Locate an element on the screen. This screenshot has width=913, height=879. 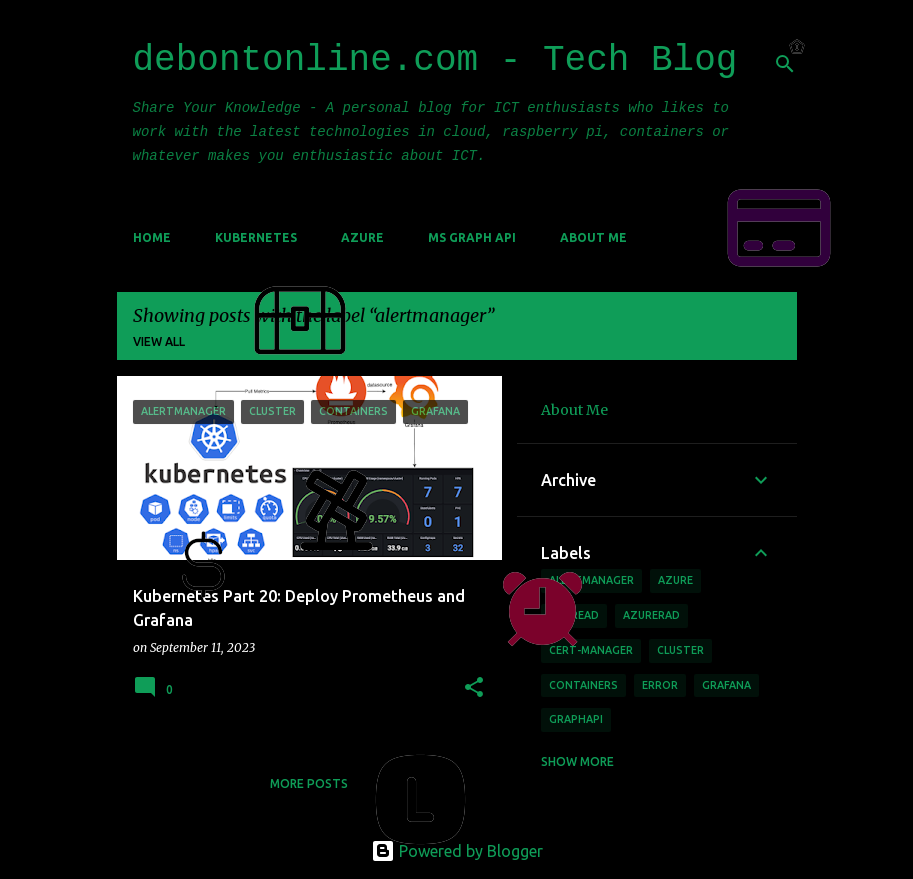
access your rewards or collectibles is located at coordinates (300, 322).